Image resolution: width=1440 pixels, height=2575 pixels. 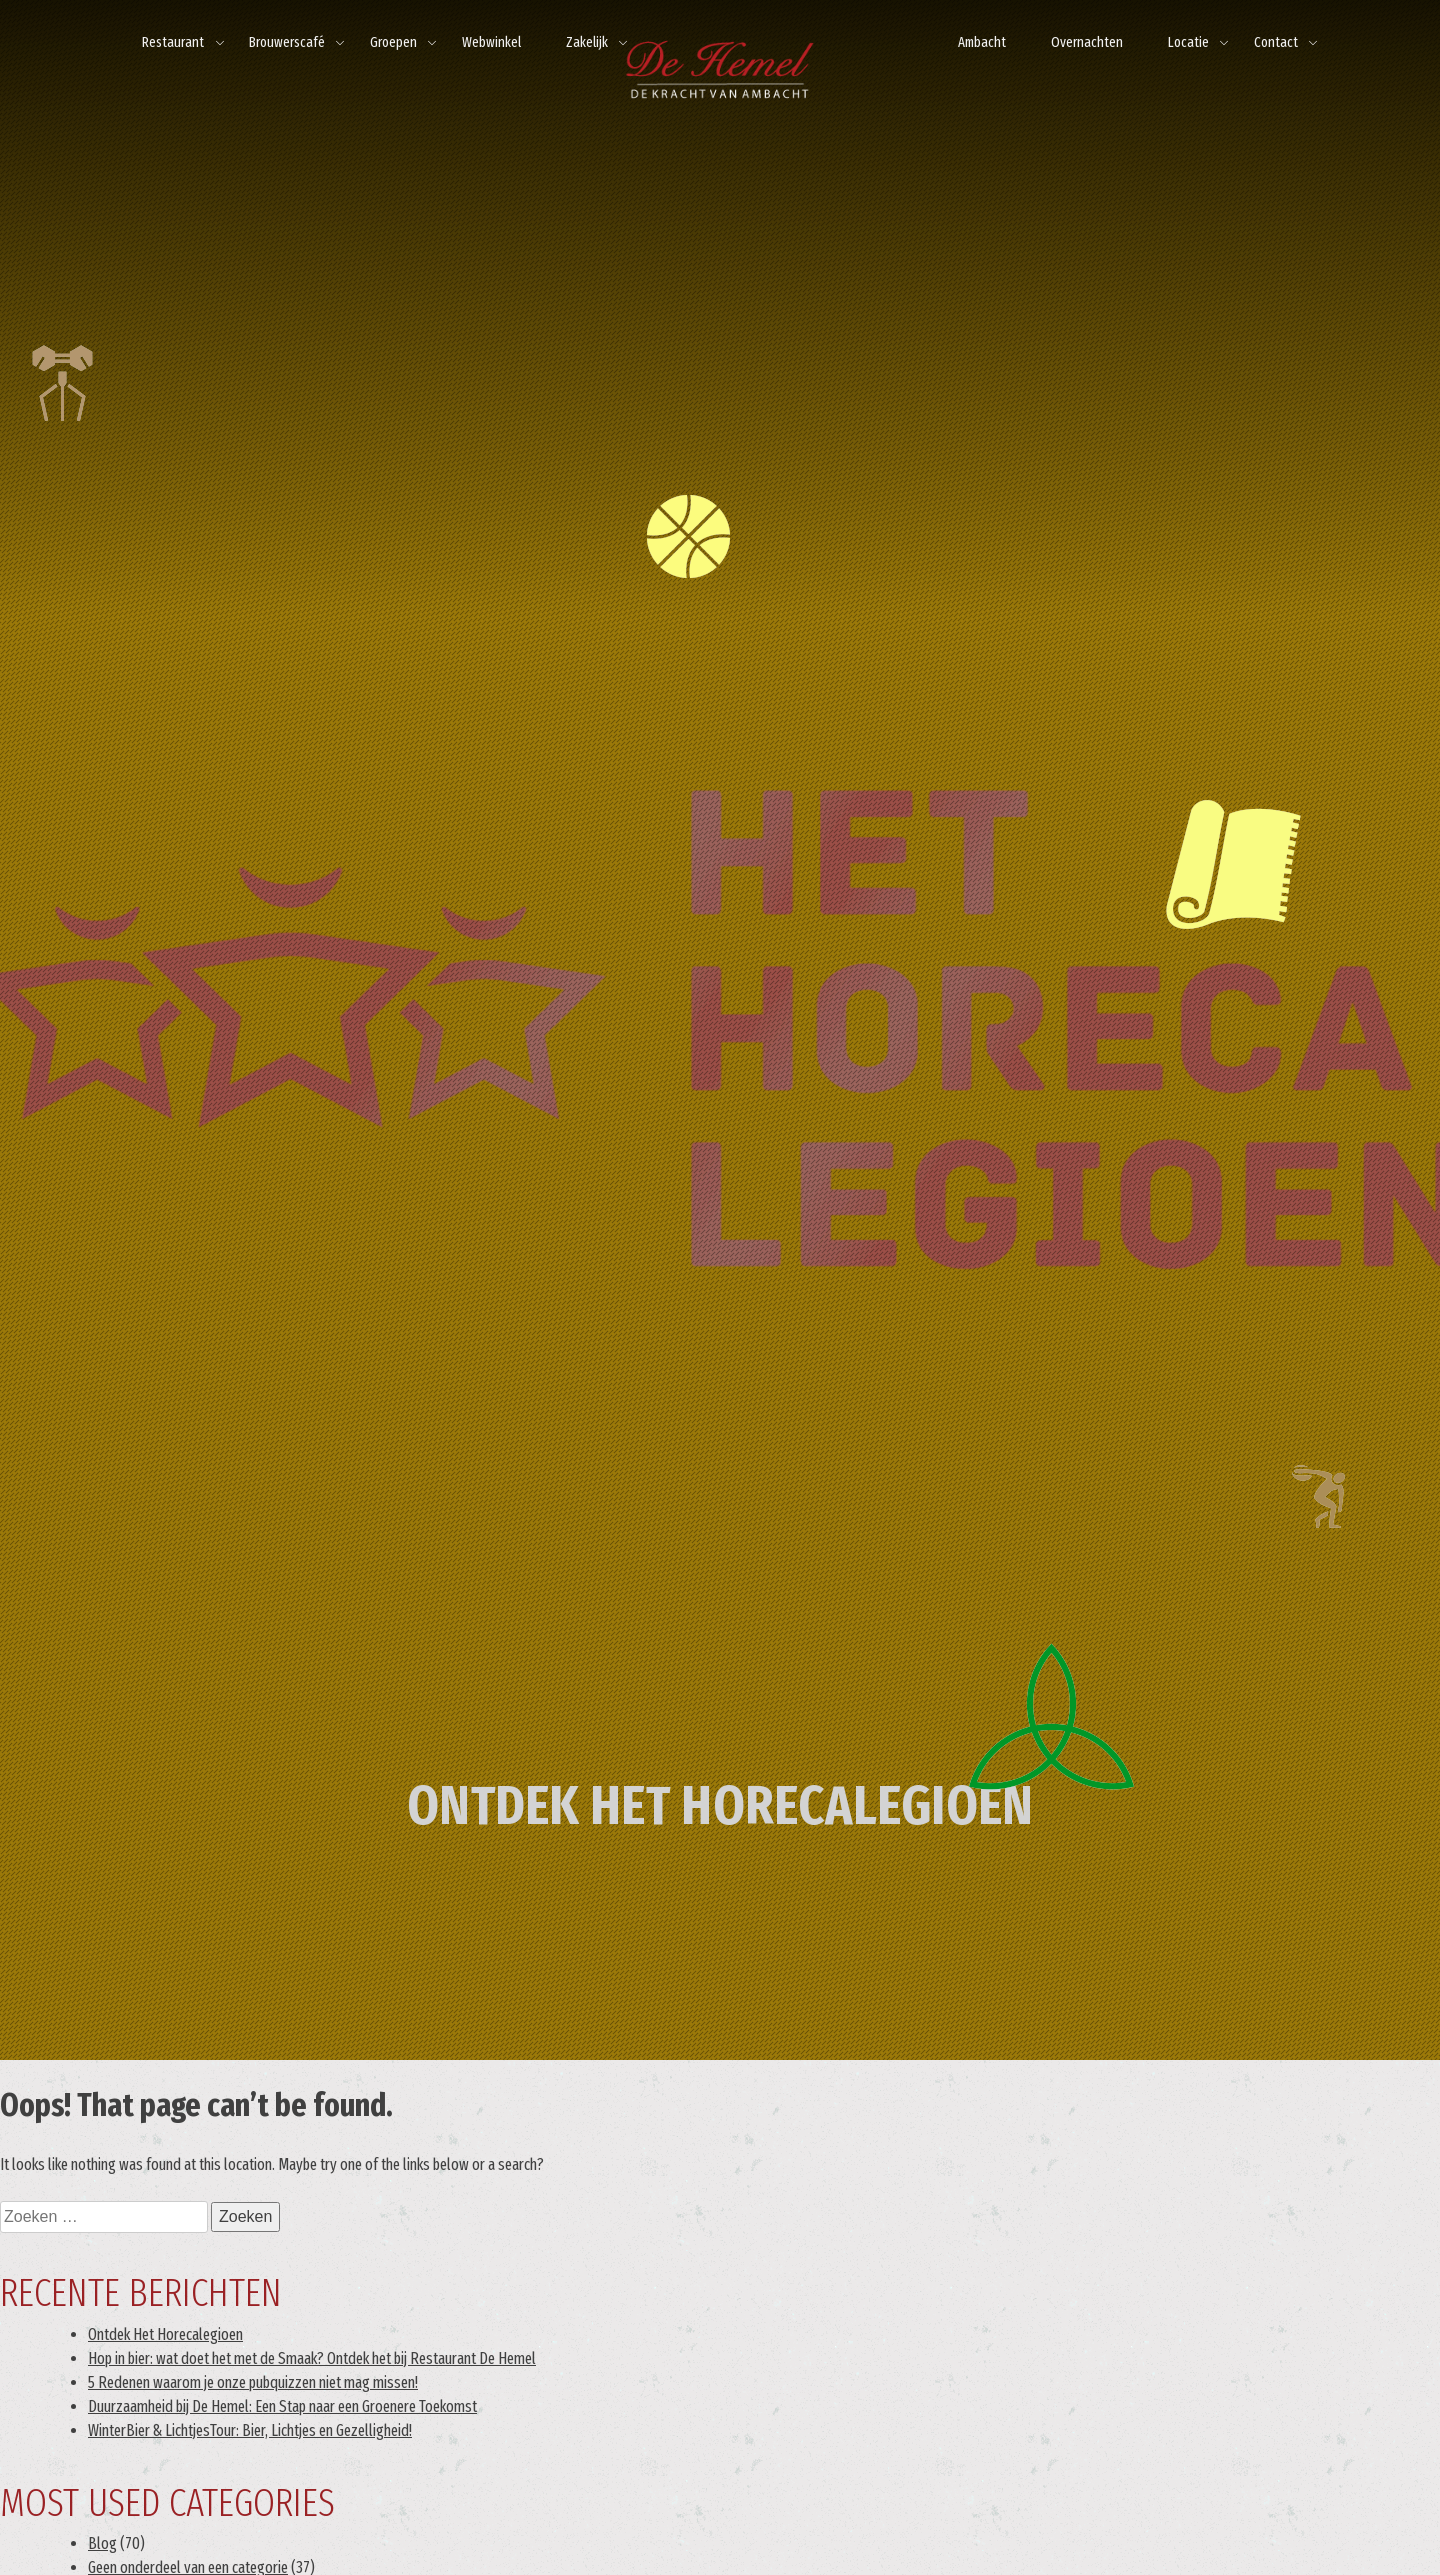 I want to click on access basketball or sports content, so click(x=688, y=536).